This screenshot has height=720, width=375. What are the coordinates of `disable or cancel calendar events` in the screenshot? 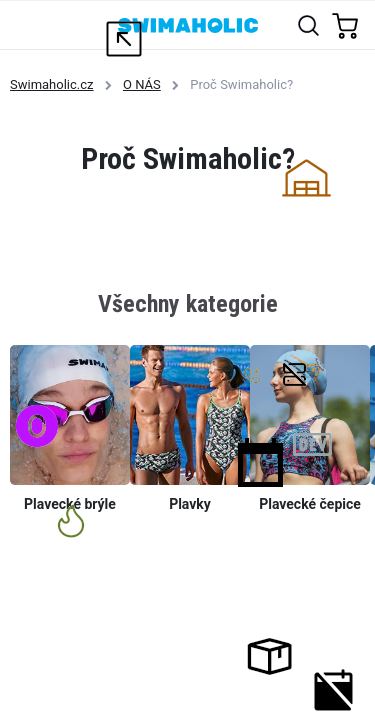 It's located at (333, 691).